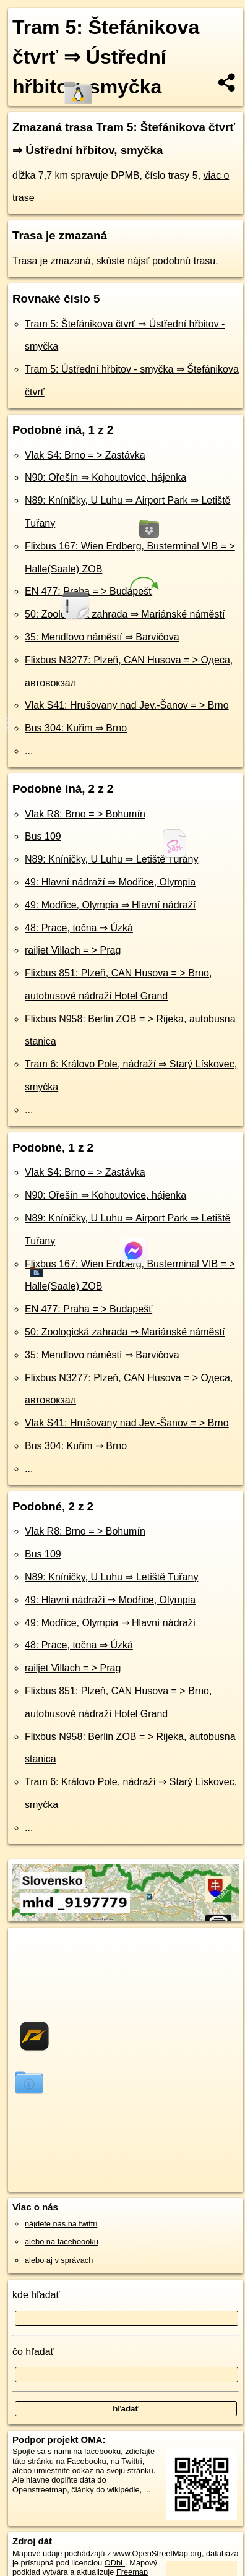 This screenshot has height=2576, width=245. I want to click on configure tablet or stylus input settings, so click(75, 605).